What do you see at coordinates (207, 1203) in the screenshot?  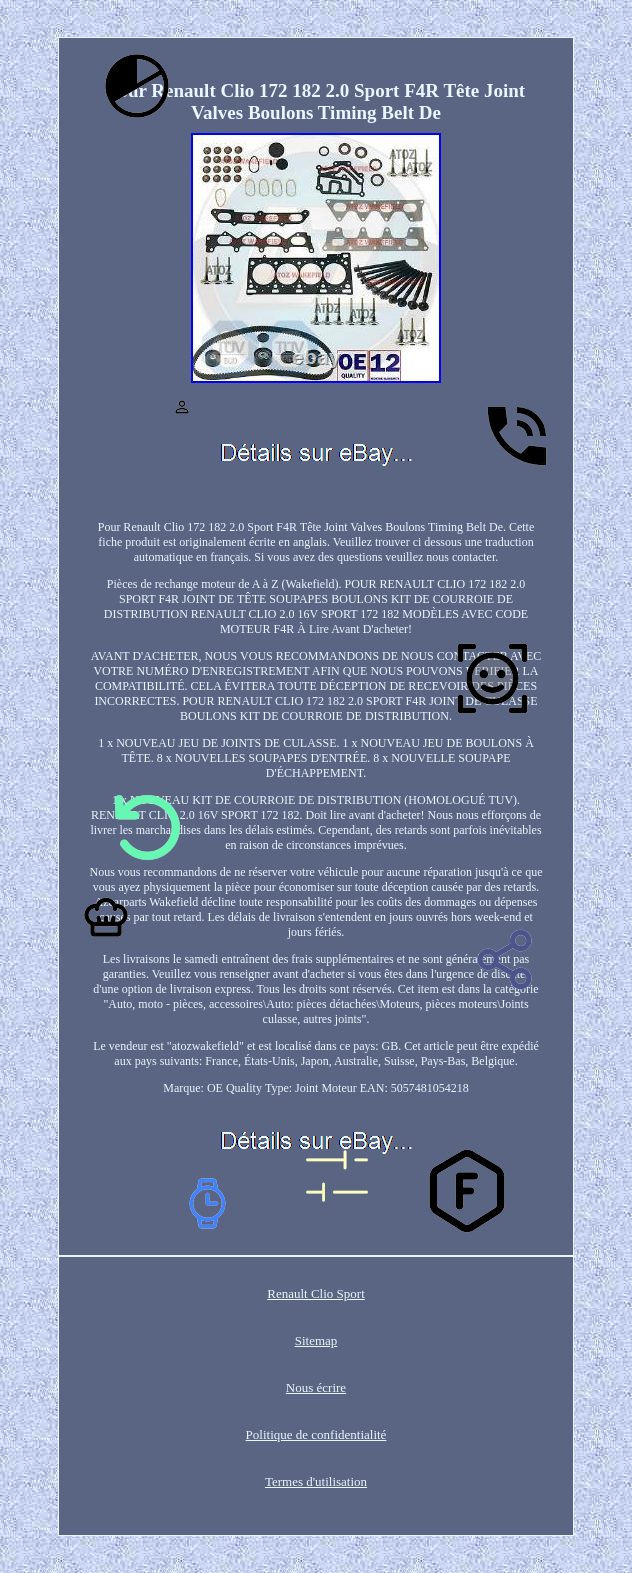 I see `view time or clock settings` at bounding box center [207, 1203].